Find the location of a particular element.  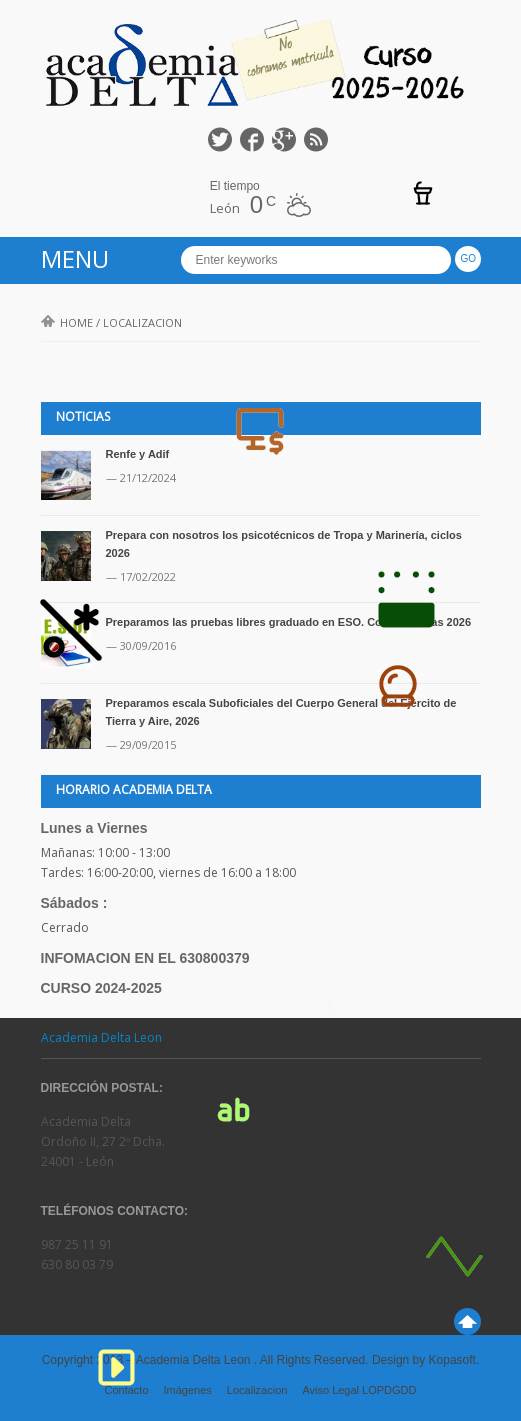

disable regular expression search is located at coordinates (71, 630).